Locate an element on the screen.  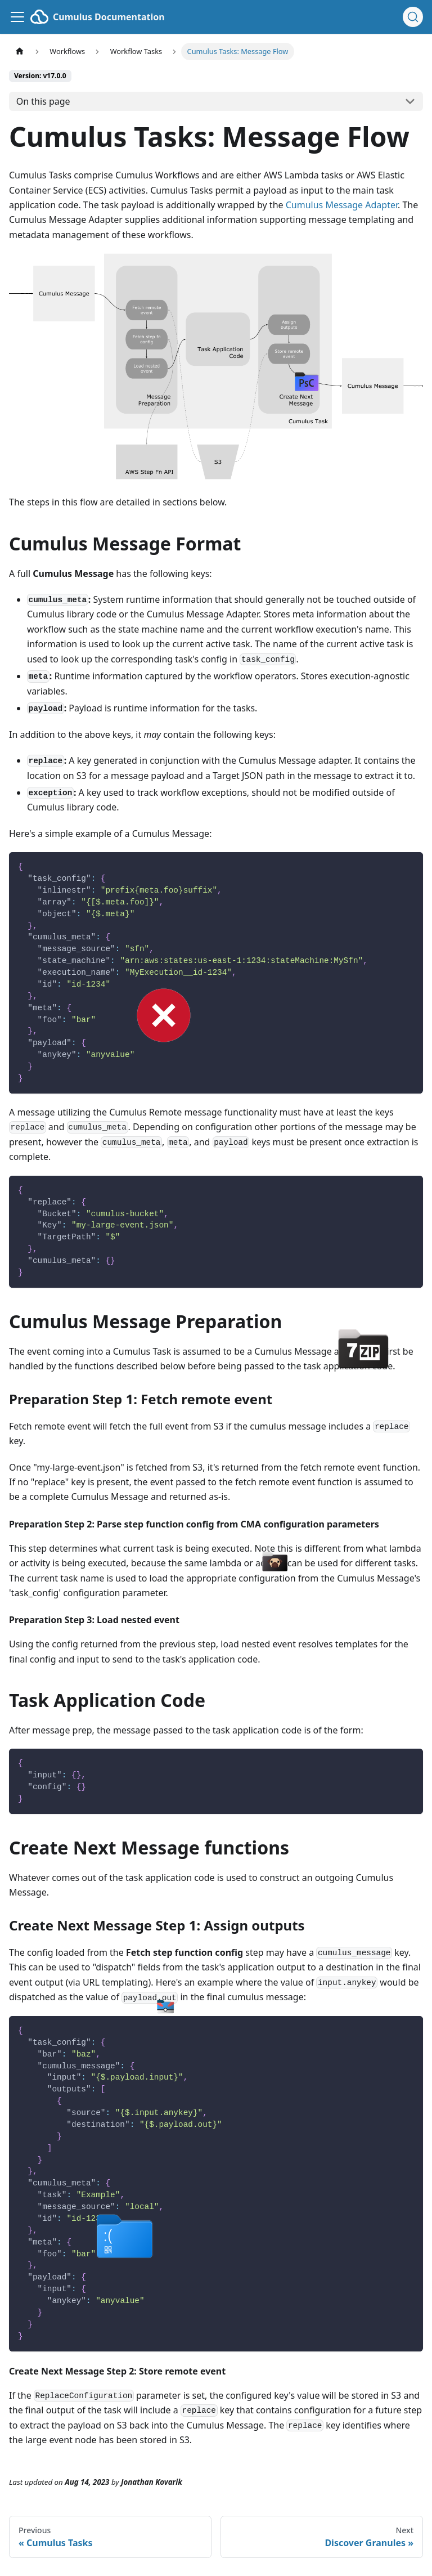
folder for pokémon game files or saves is located at coordinates (165, 2007).